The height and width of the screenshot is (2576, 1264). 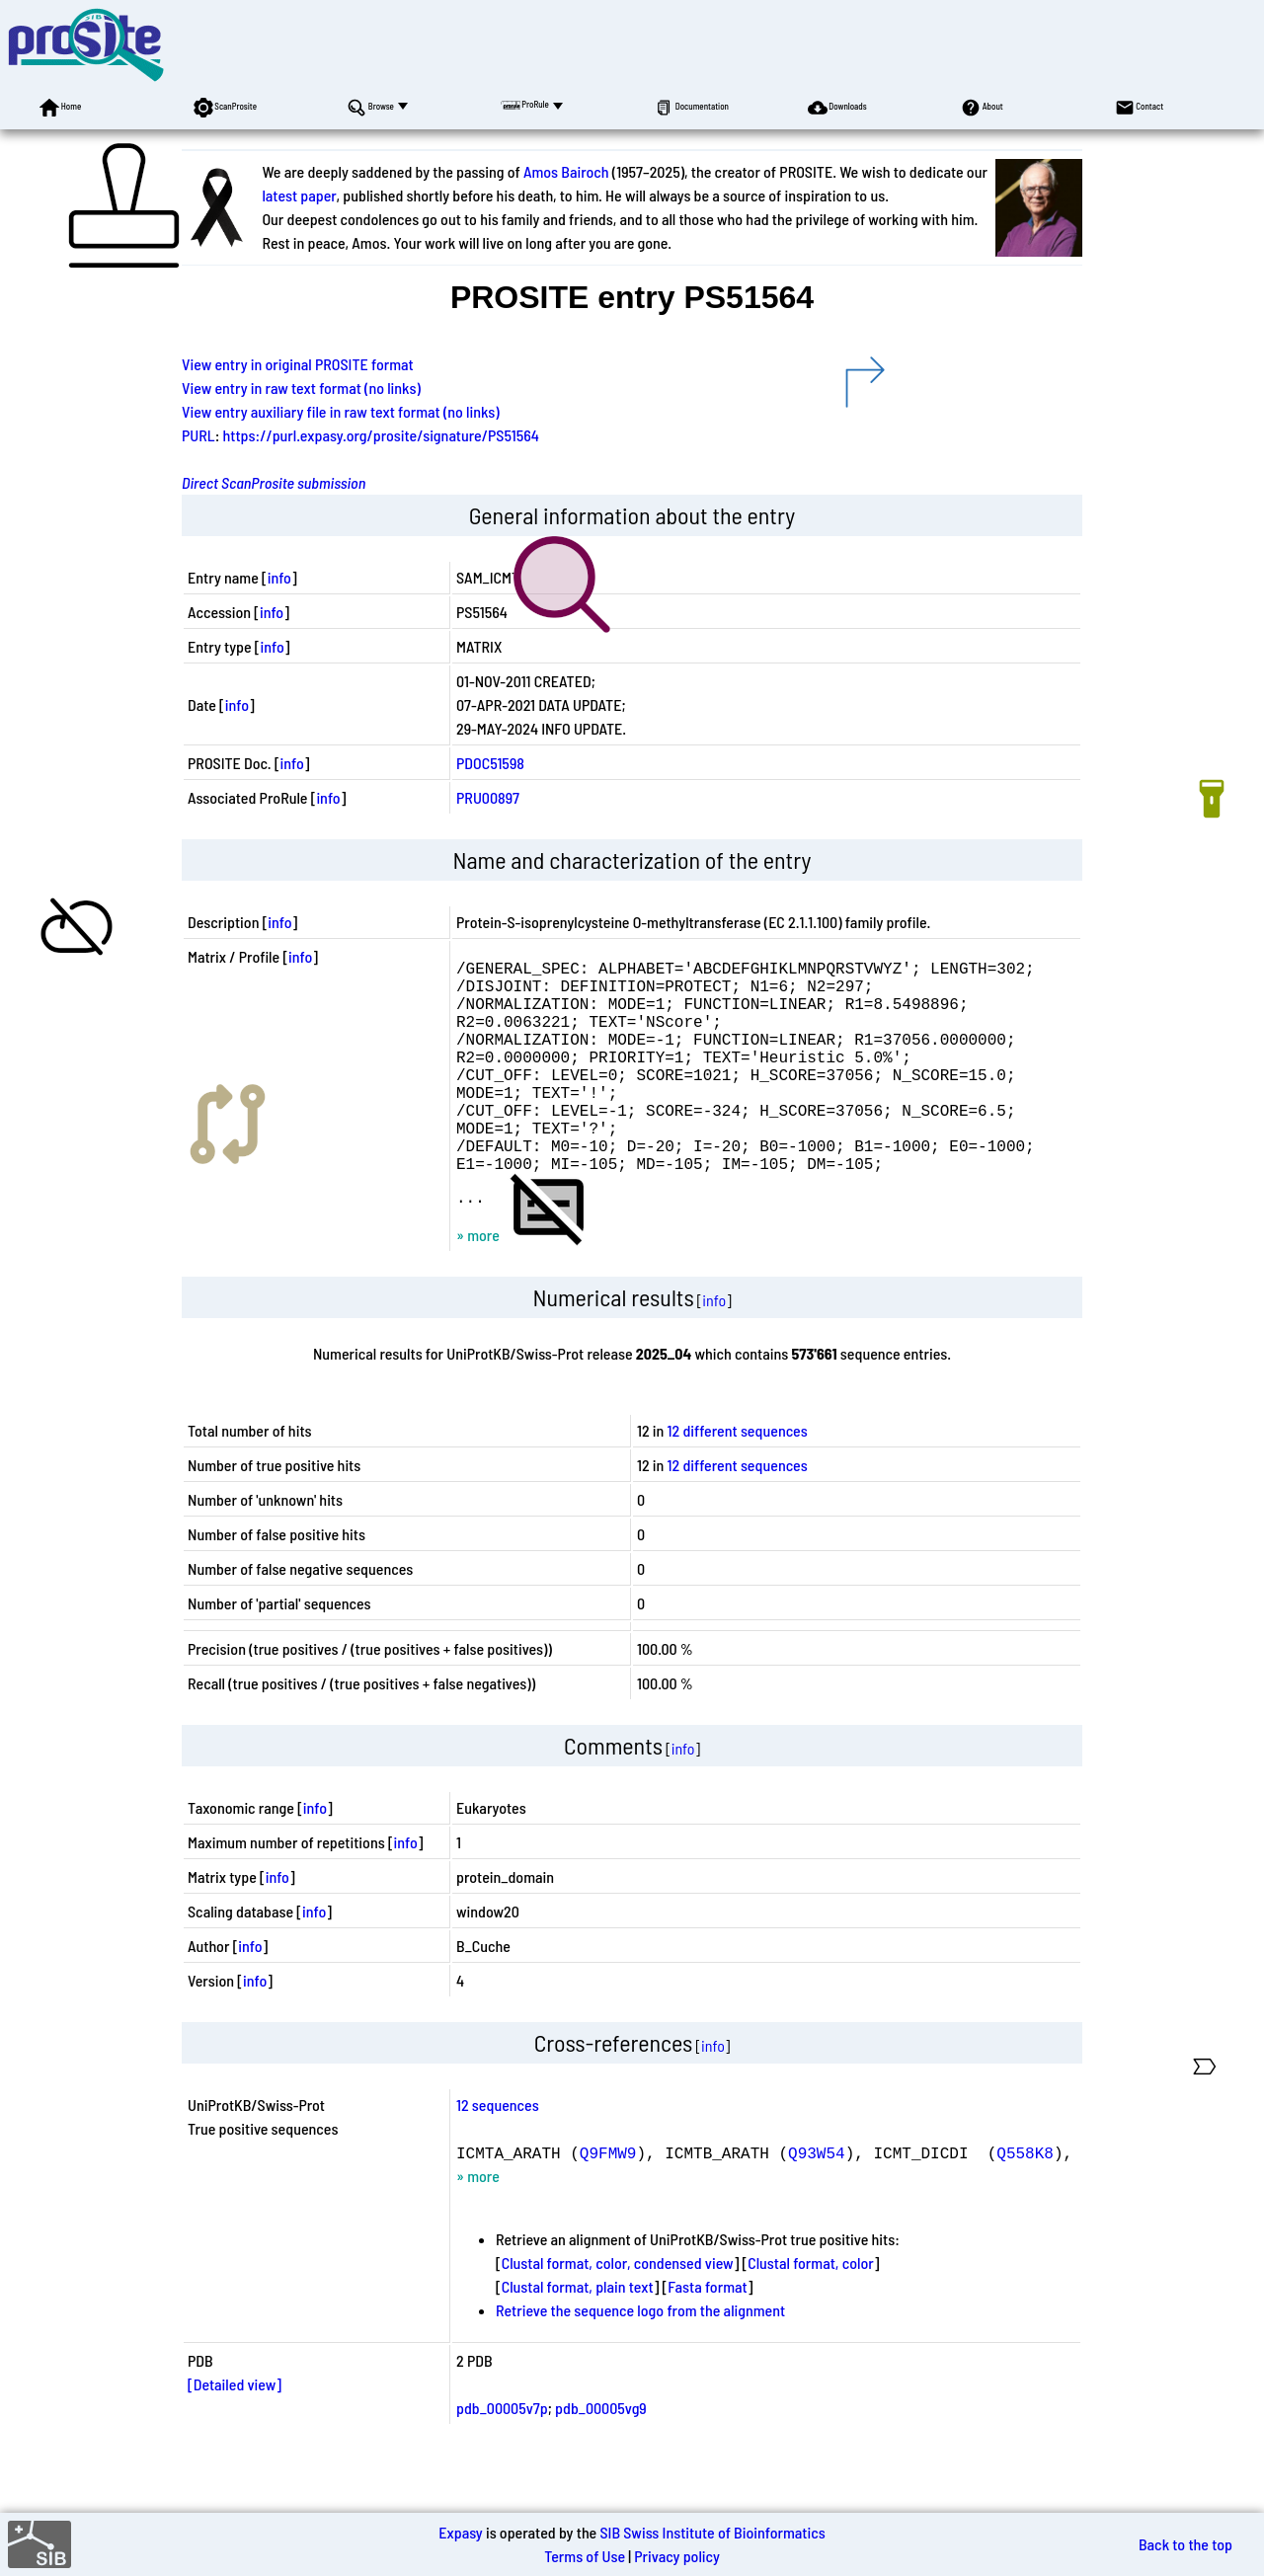 I want to click on compare code versions or branches, so click(x=227, y=1124).